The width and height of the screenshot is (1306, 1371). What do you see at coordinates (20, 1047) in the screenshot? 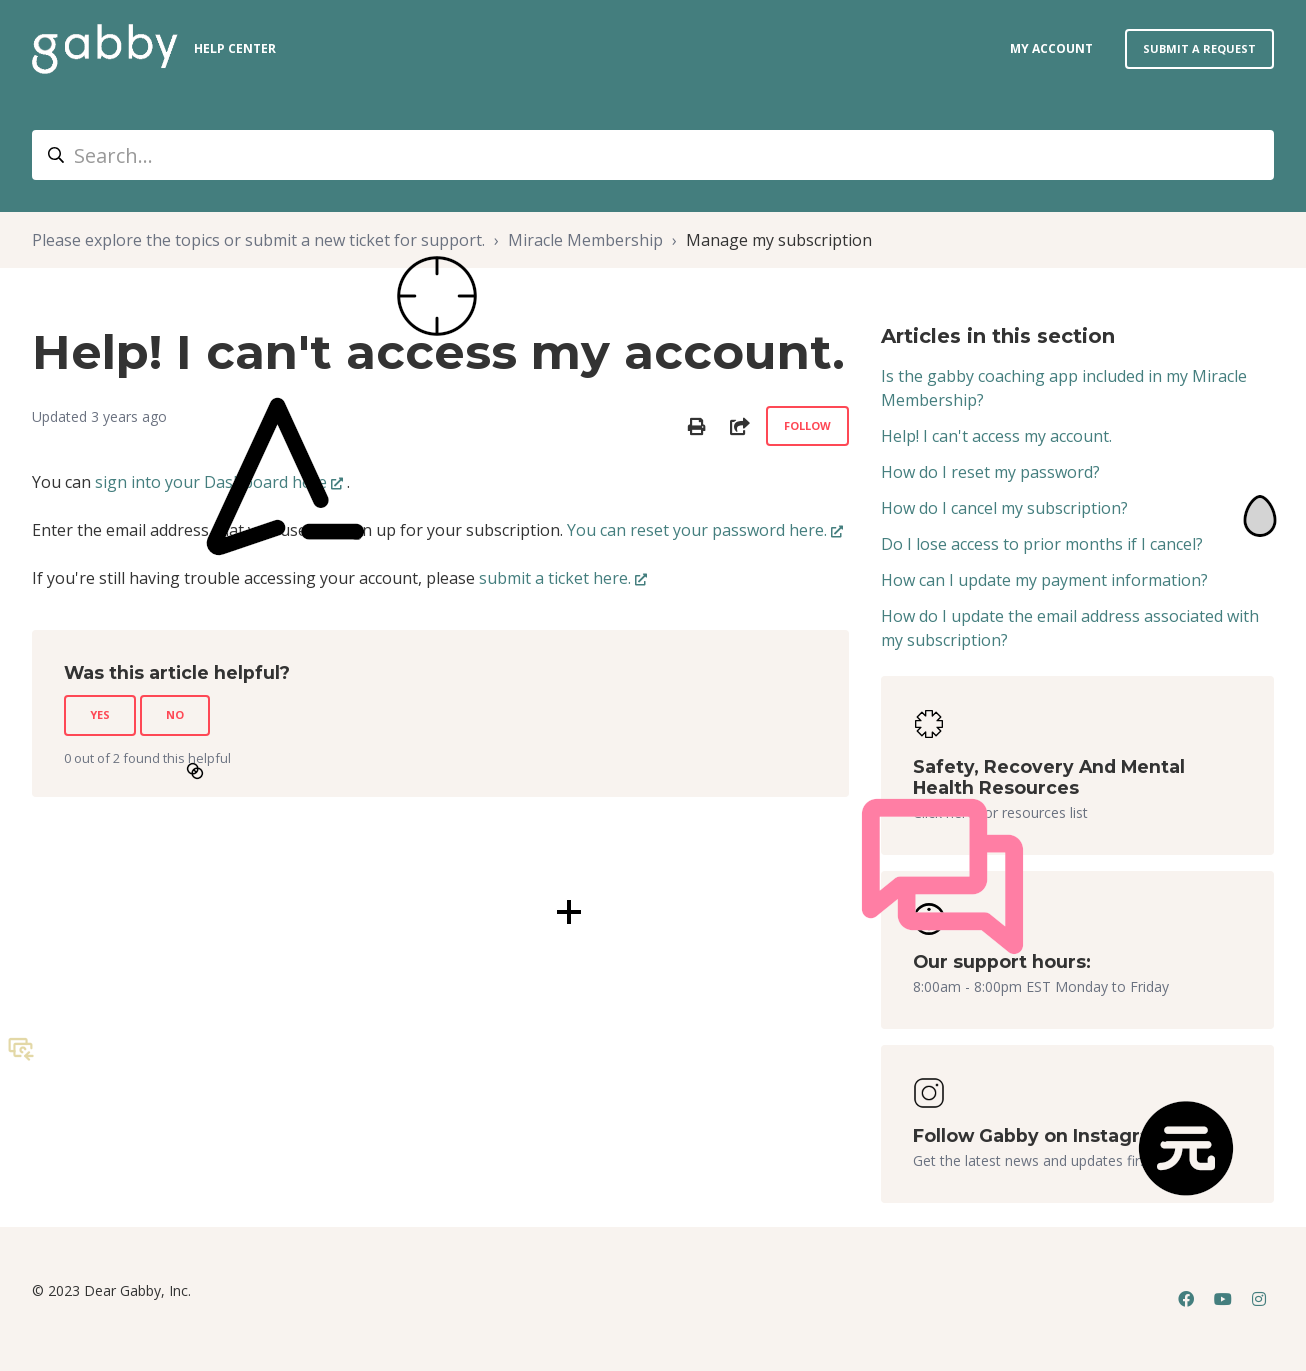
I see `request a refund or money back` at bounding box center [20, 1047].